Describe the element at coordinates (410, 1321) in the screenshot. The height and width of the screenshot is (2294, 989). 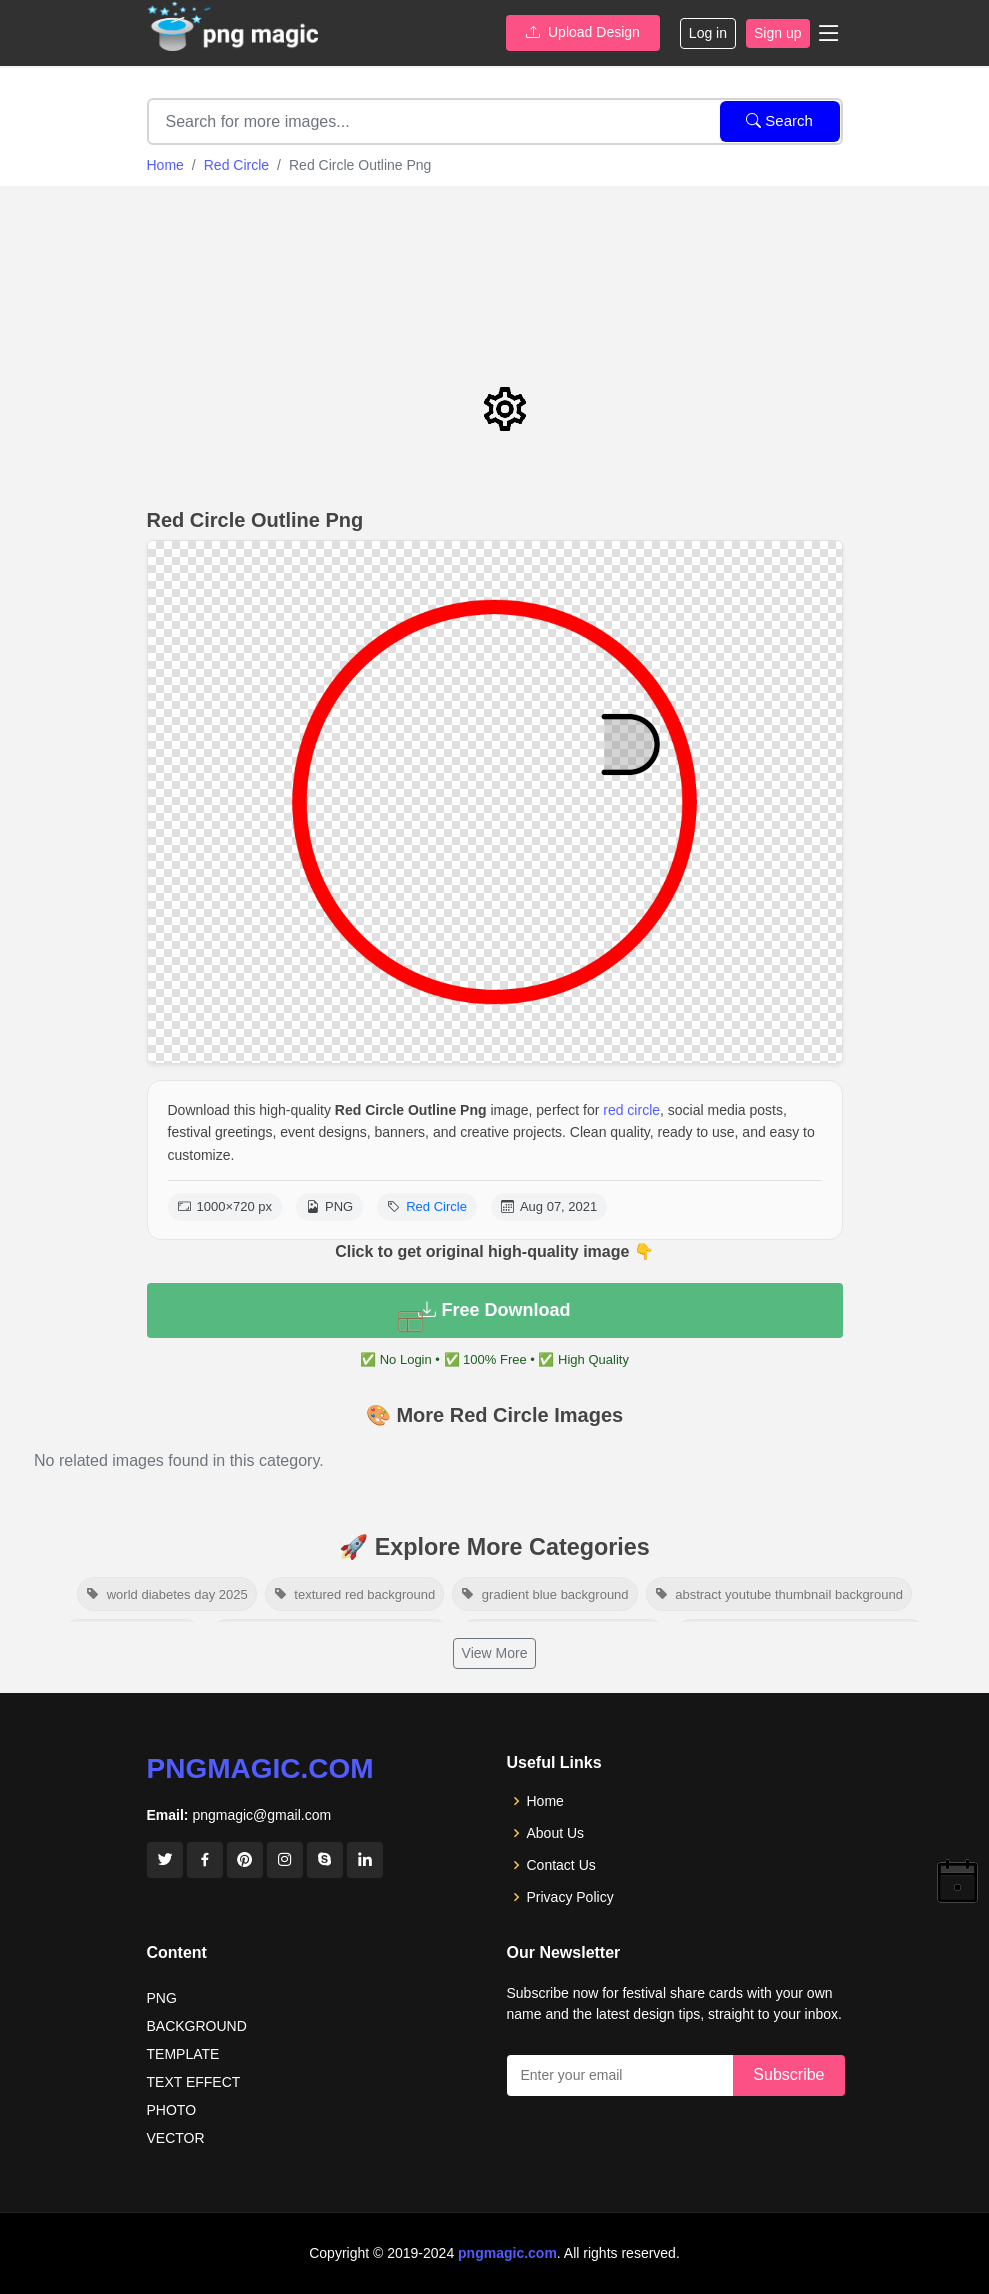
I see `change page layout options` at that location.